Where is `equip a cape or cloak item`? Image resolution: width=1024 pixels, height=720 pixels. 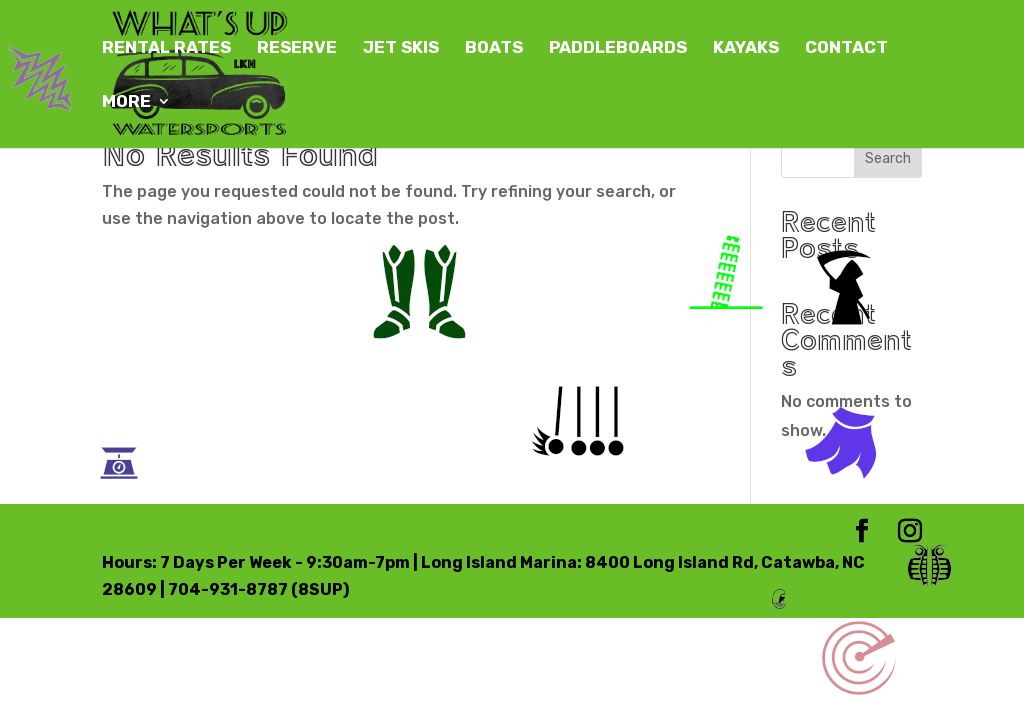
equip a cape or cloak item is located at coordinates (840, 443).